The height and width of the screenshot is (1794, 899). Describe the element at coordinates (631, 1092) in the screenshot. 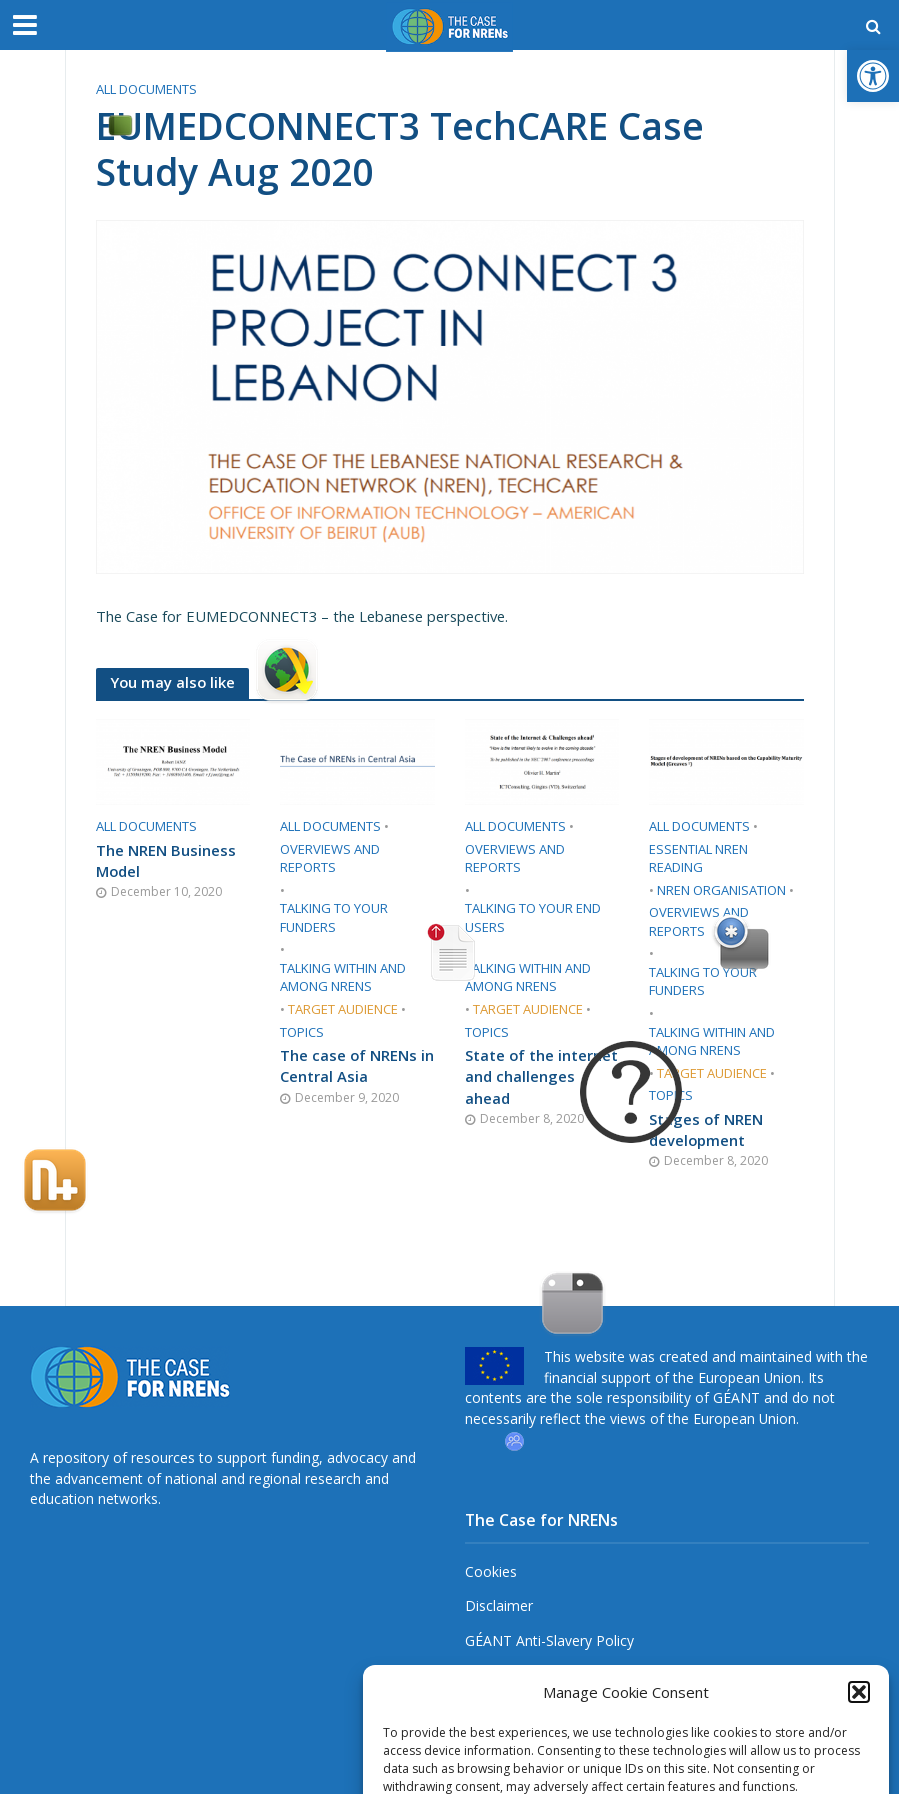

I see `access help or support resources` at that location.